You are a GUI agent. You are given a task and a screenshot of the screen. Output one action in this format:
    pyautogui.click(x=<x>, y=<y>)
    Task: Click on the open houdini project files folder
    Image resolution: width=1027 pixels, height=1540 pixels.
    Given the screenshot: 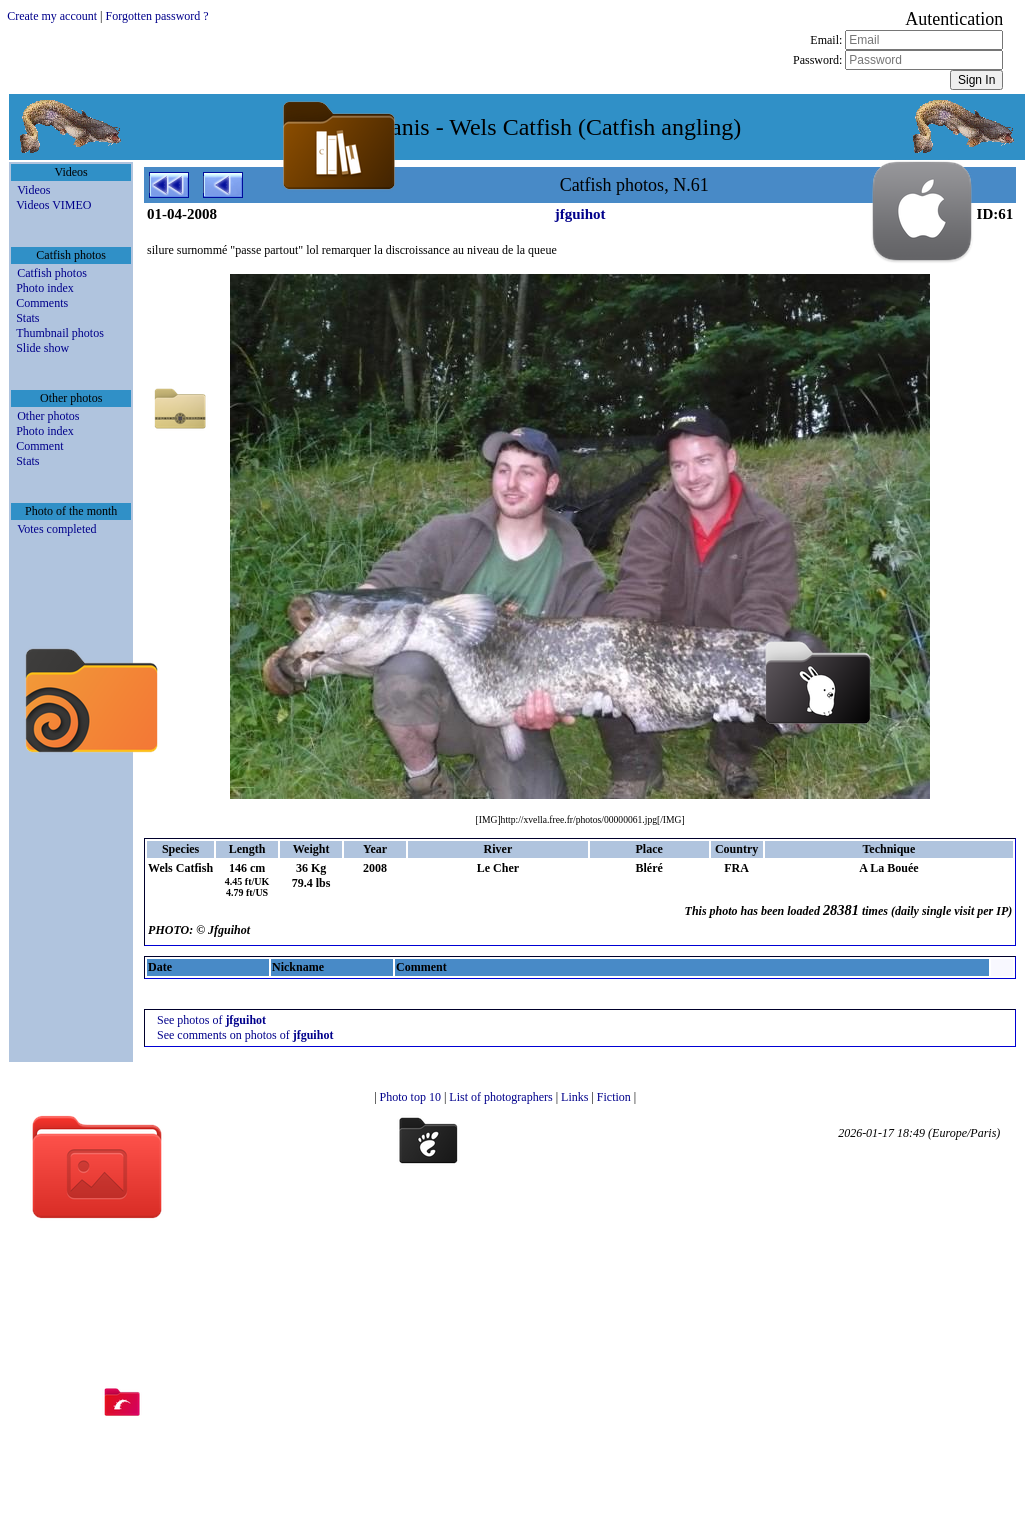 What is the action you would take?
    pyautogui.click(x=91, y=704)
    